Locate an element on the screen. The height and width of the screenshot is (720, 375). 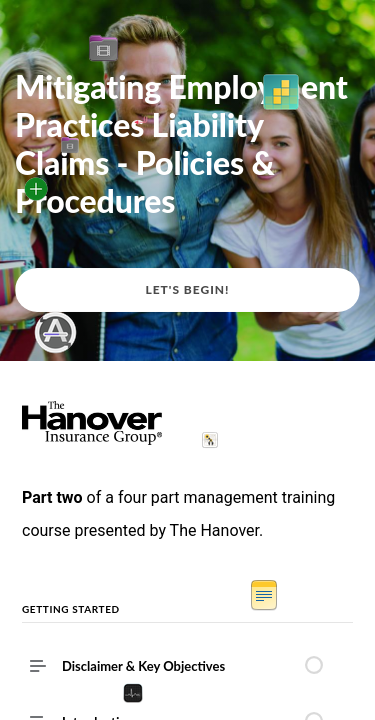
open bijiben notes app is located at coordinates (264, 595).